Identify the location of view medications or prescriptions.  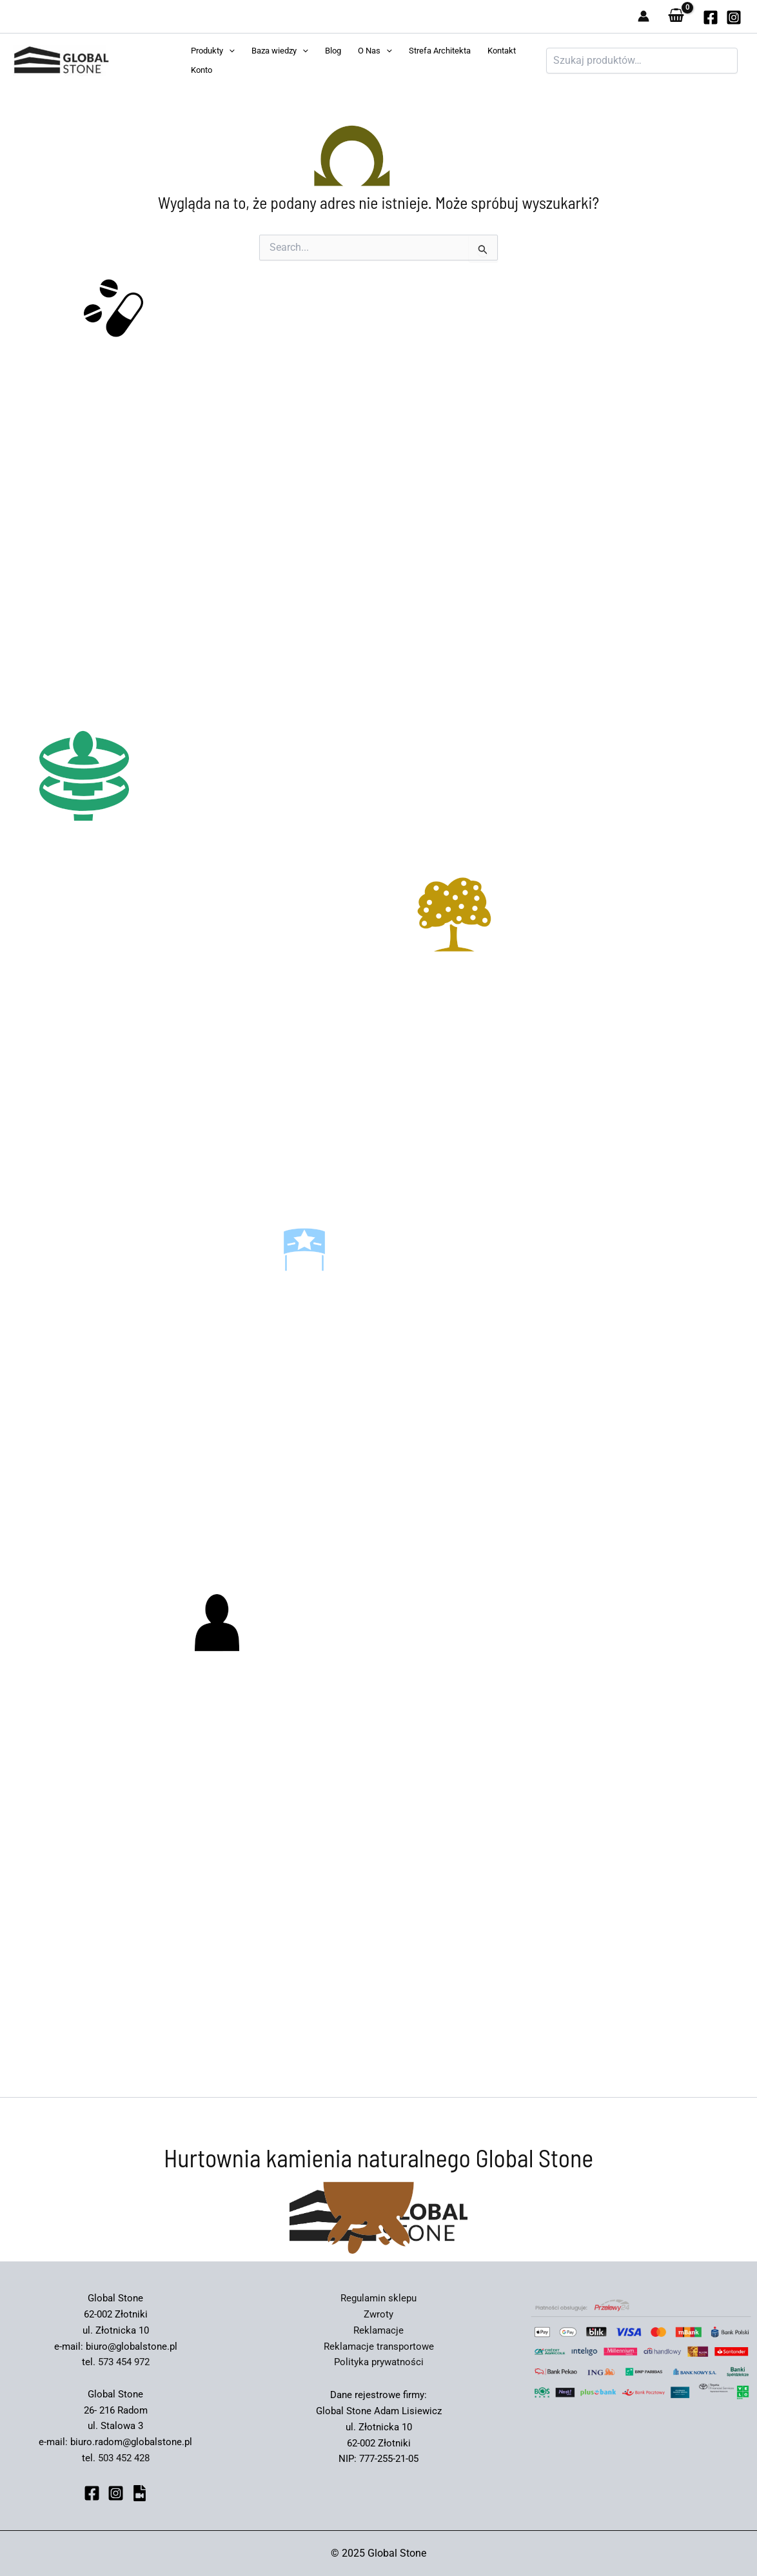
(113, 308).